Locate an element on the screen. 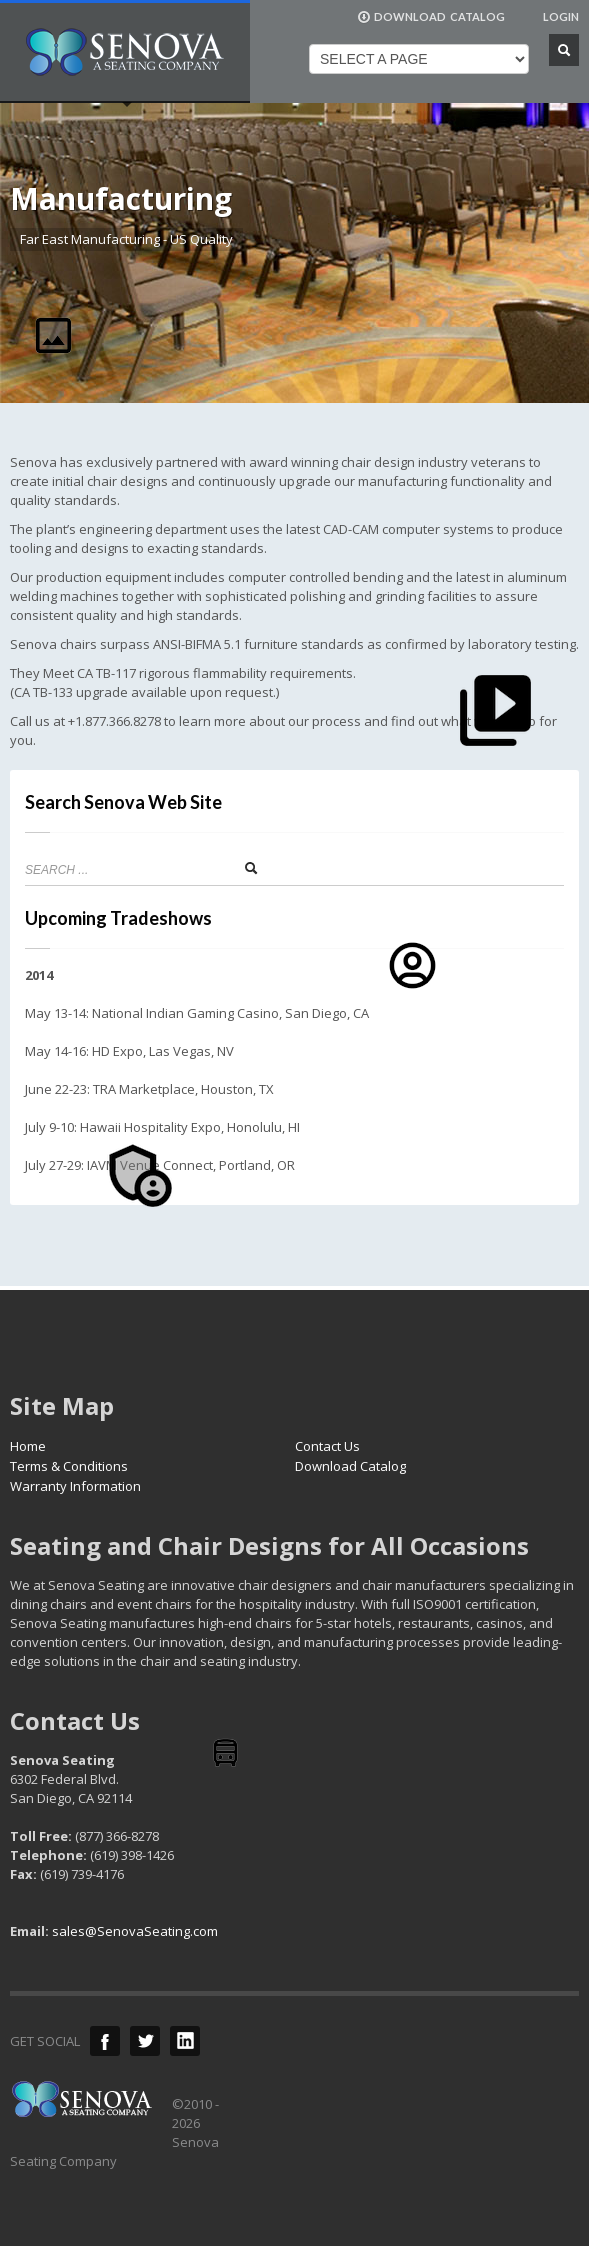  access your video library is located at coordinates (495, 710).